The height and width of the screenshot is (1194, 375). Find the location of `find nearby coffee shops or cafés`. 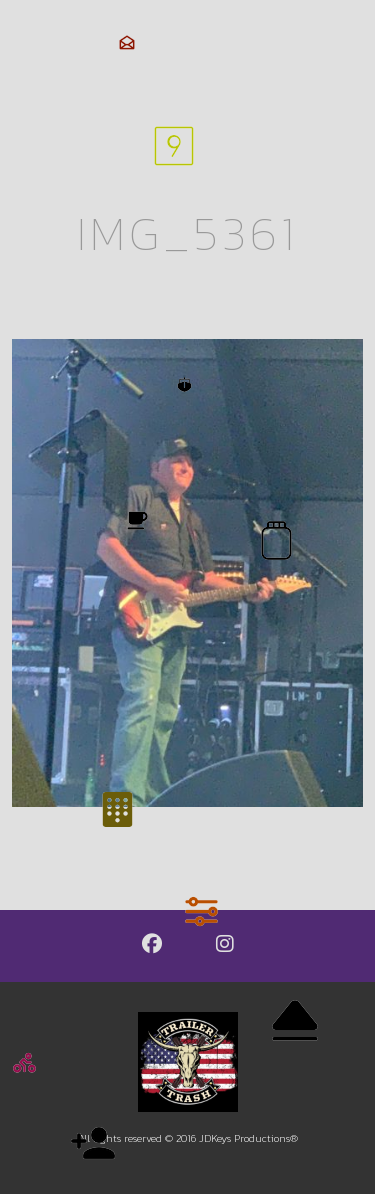

find nearby coffee shops or cafés is located at coordinates (137, 520).